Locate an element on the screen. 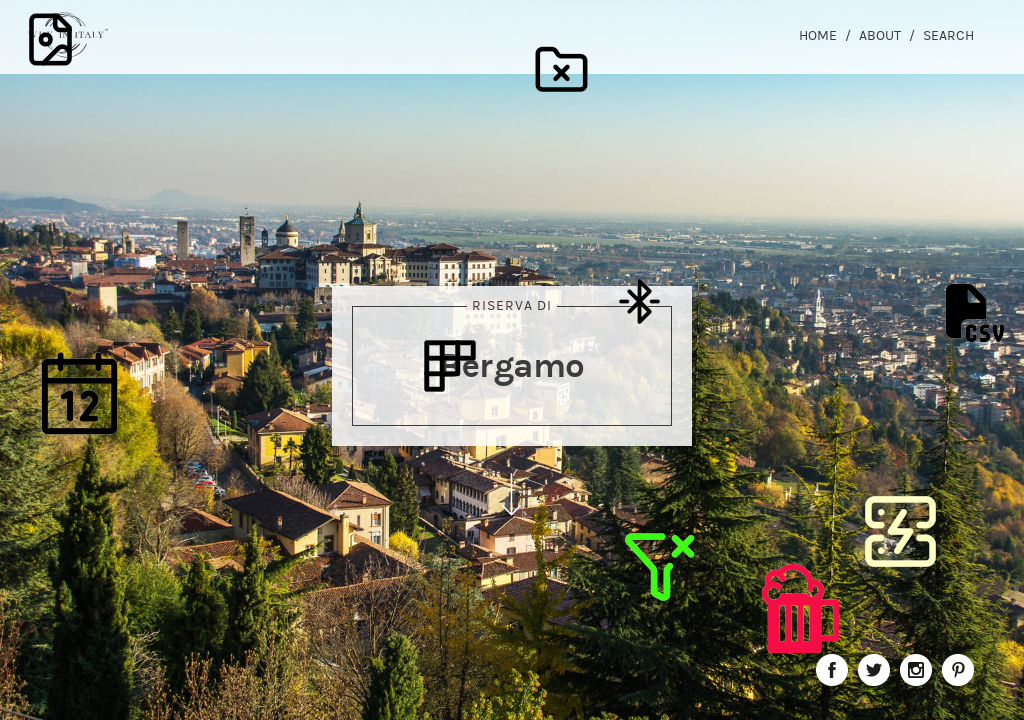 The height and width of the screenshot is (720, 1024). view nearby bars or pubs is located at coordinates (800, 608).